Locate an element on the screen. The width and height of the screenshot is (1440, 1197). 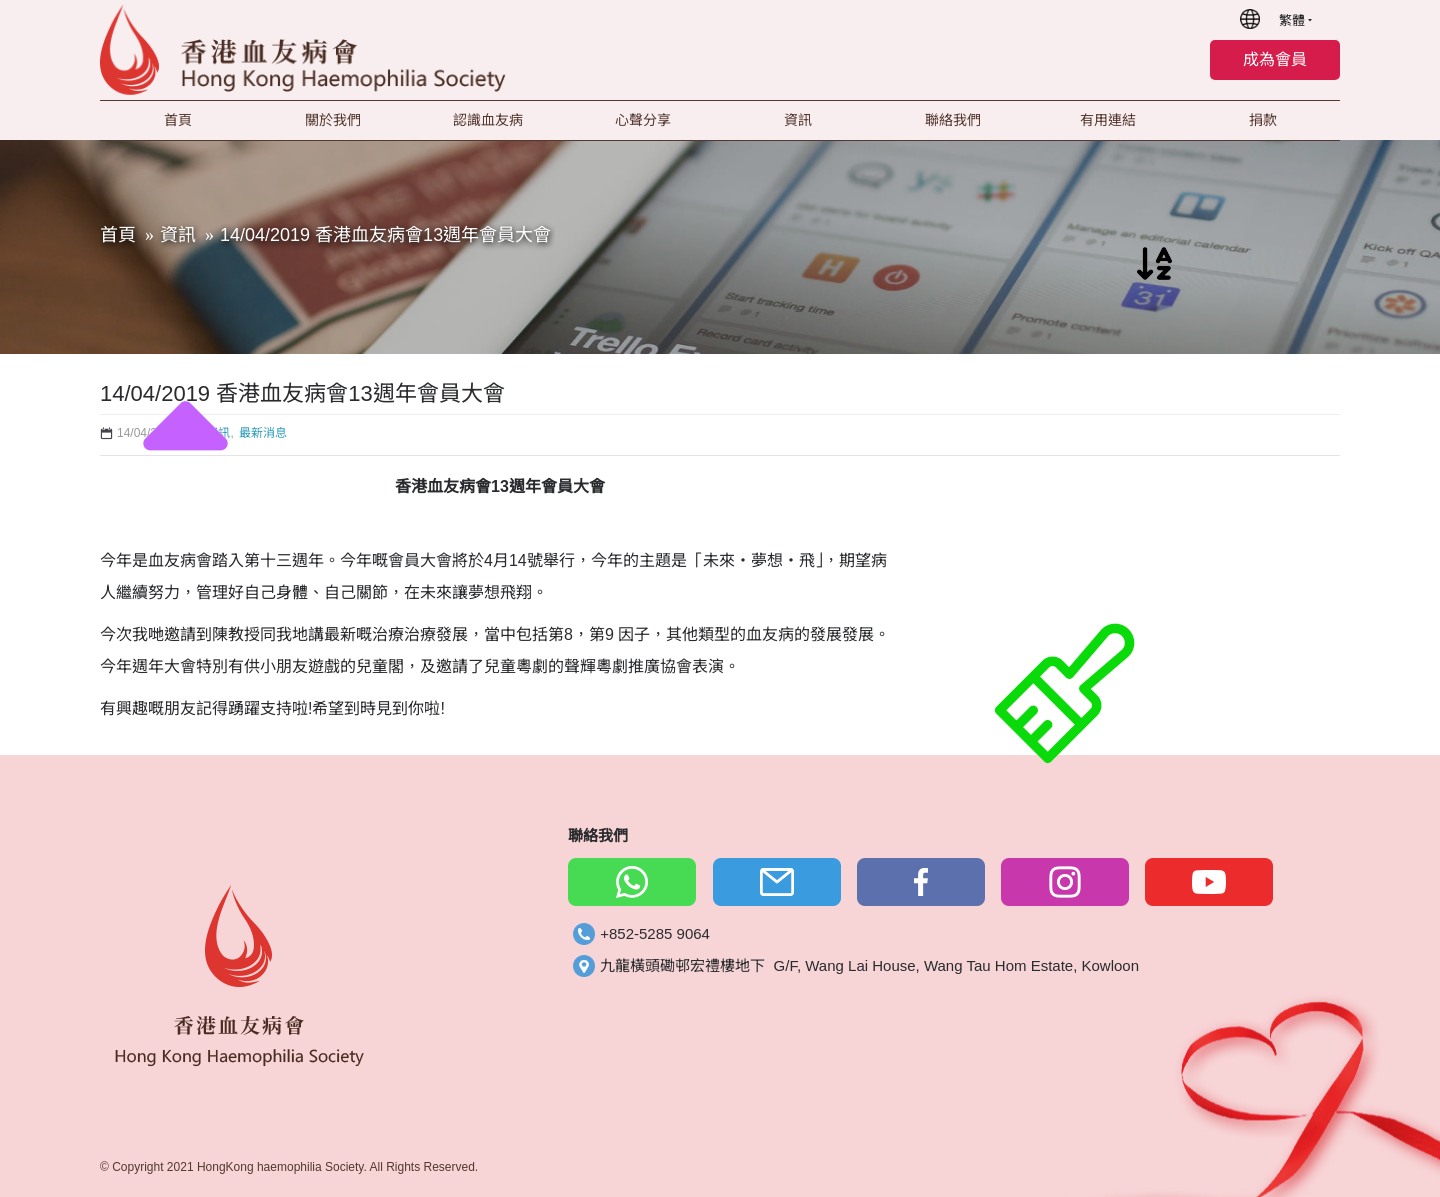
sort items alphabetically from A to Z is located at coordinates (1154, 263).